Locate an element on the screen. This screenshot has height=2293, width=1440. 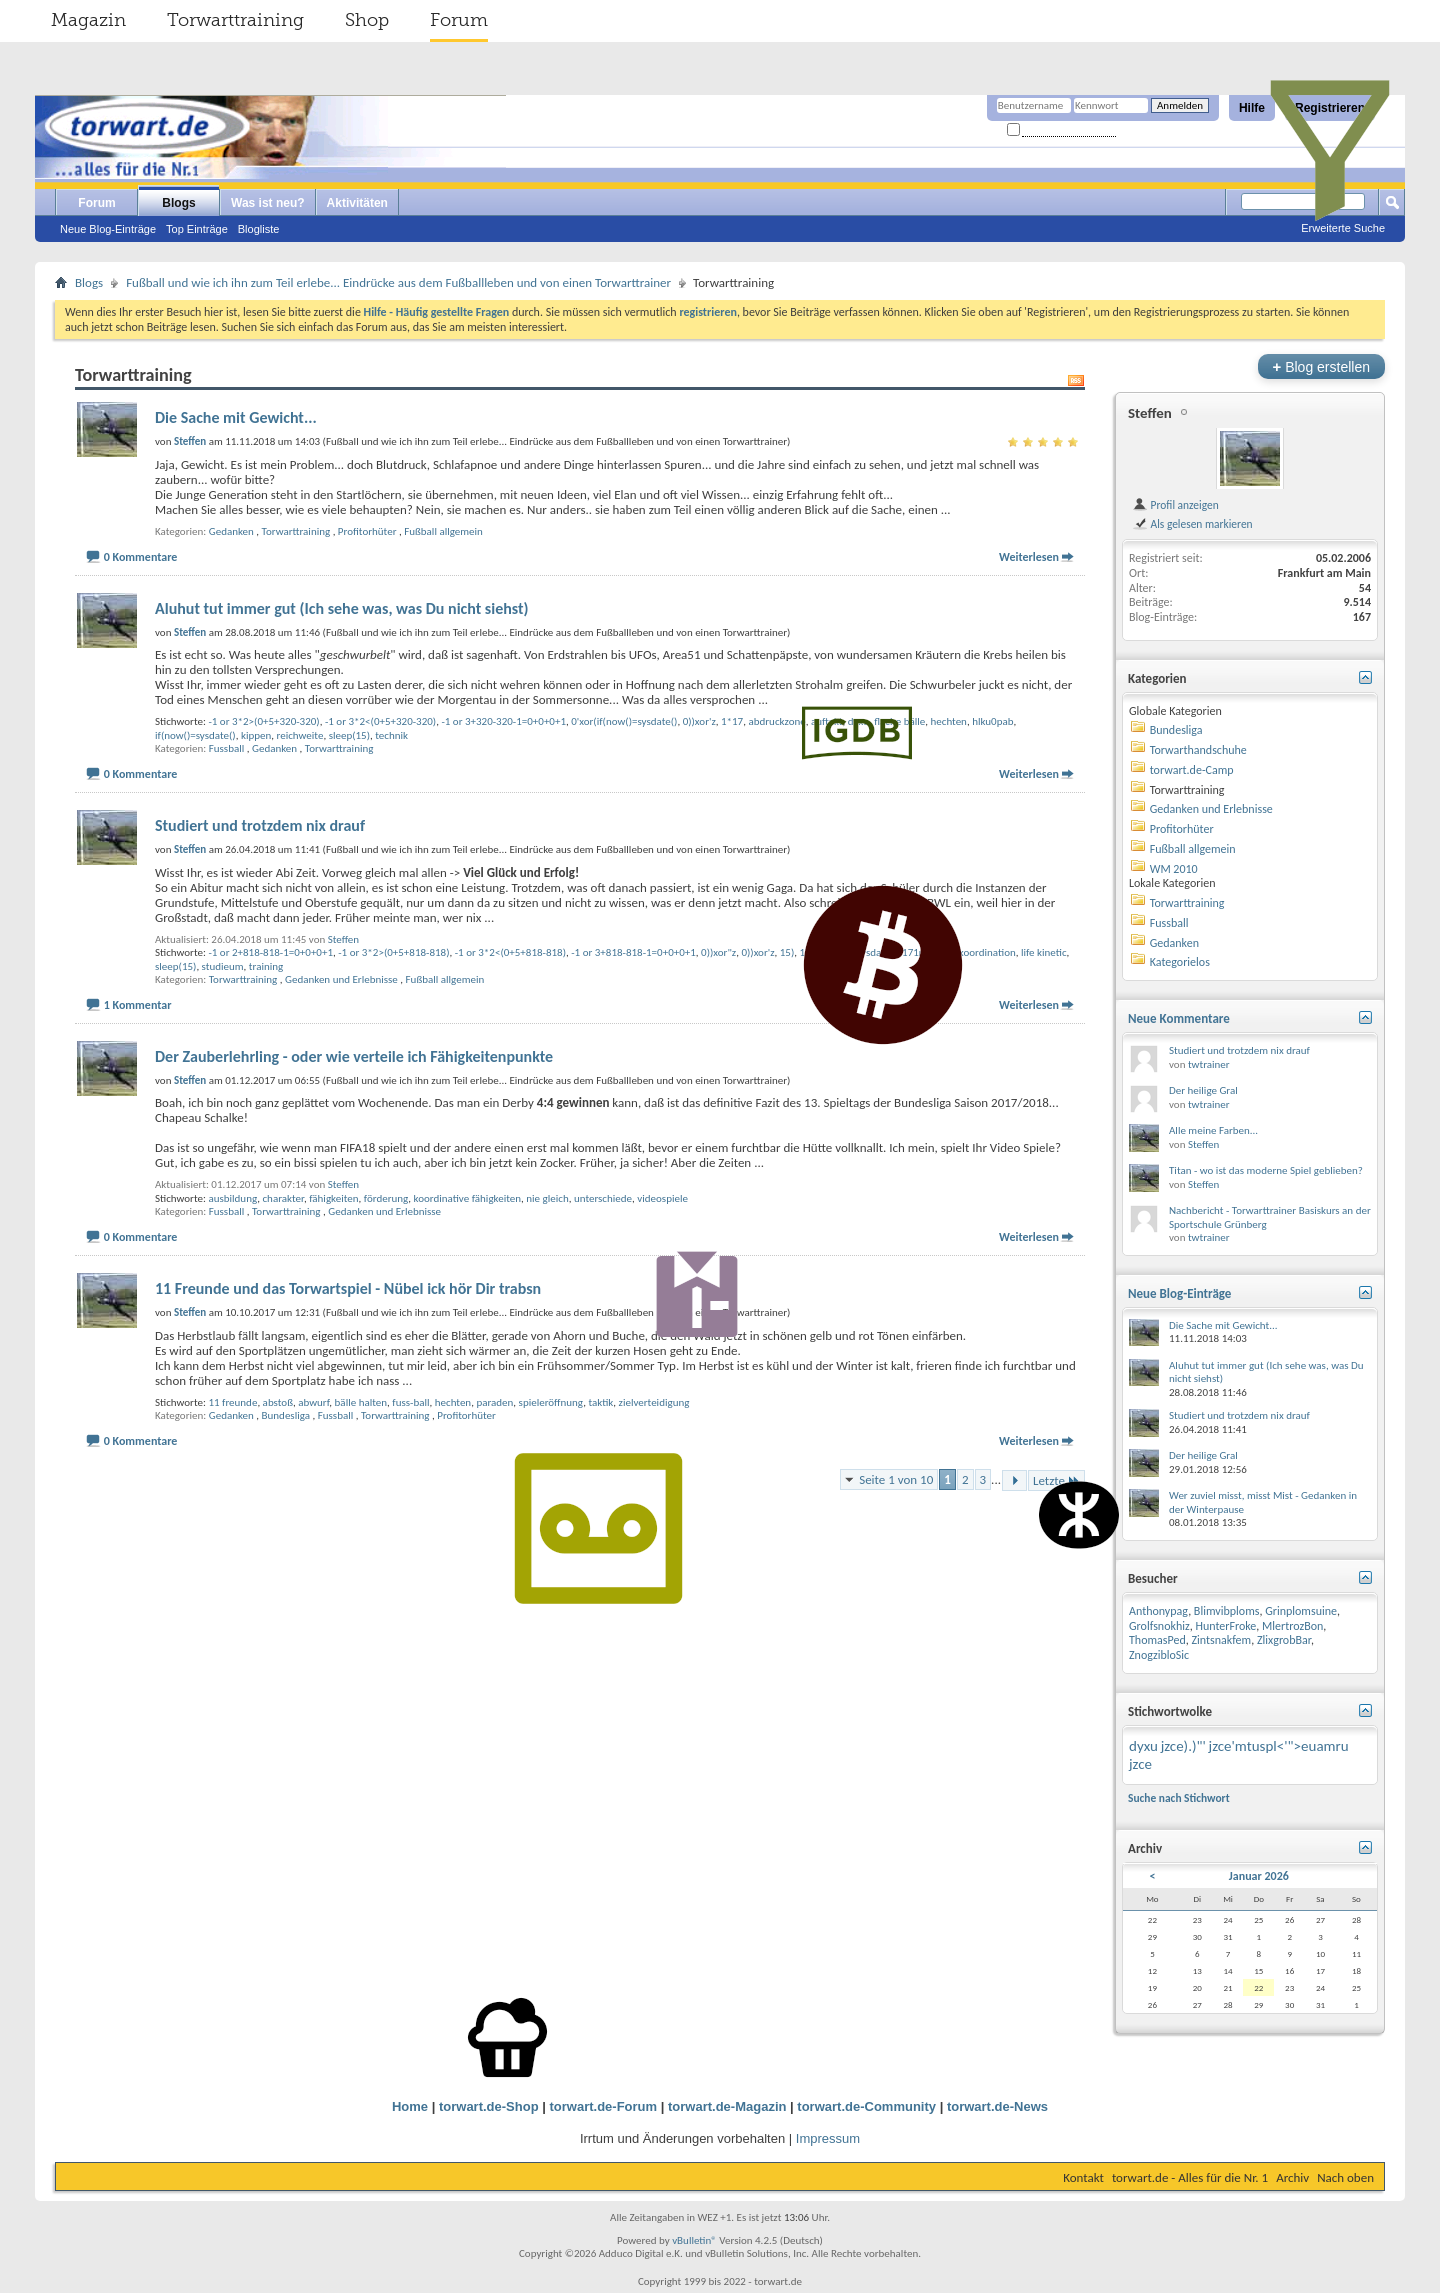
browse clothing or apparel items is located at coordinates (697, 1292).